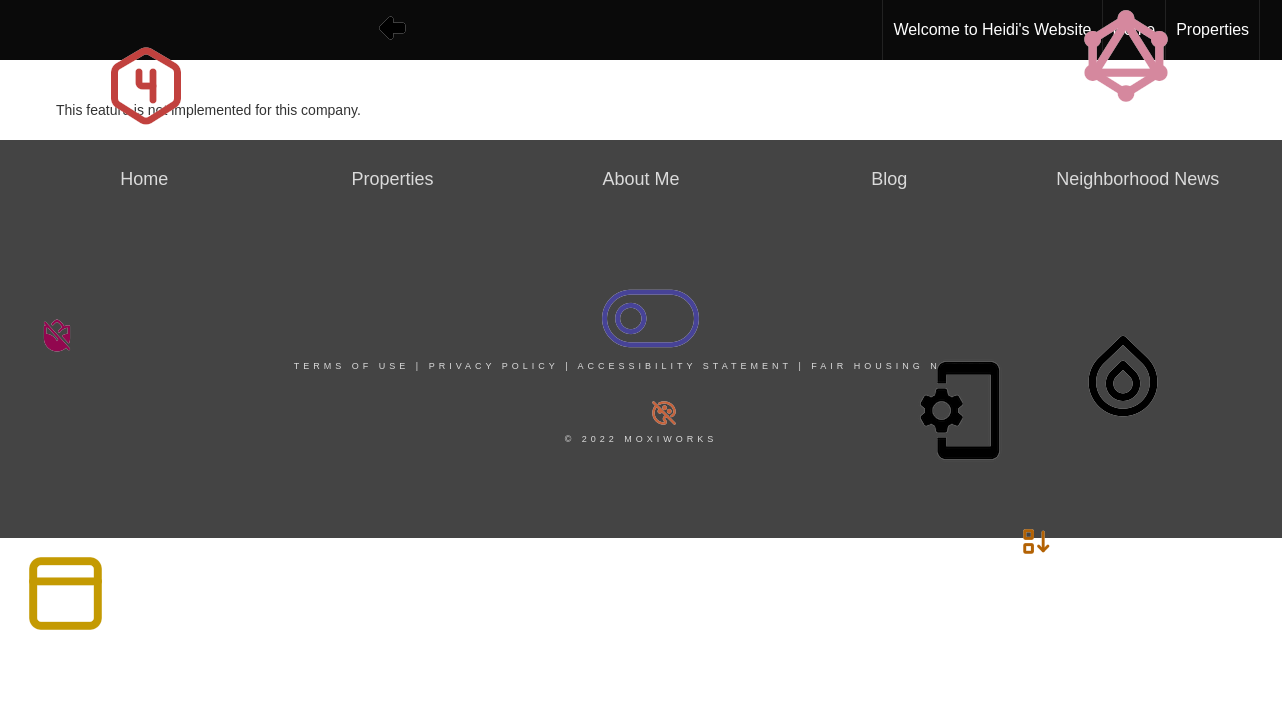 This screenshot has height=720, width=1282. Describe the element at coordinates (1035, 541) in the screenshot. I see `sort list items in descending order` at that location.